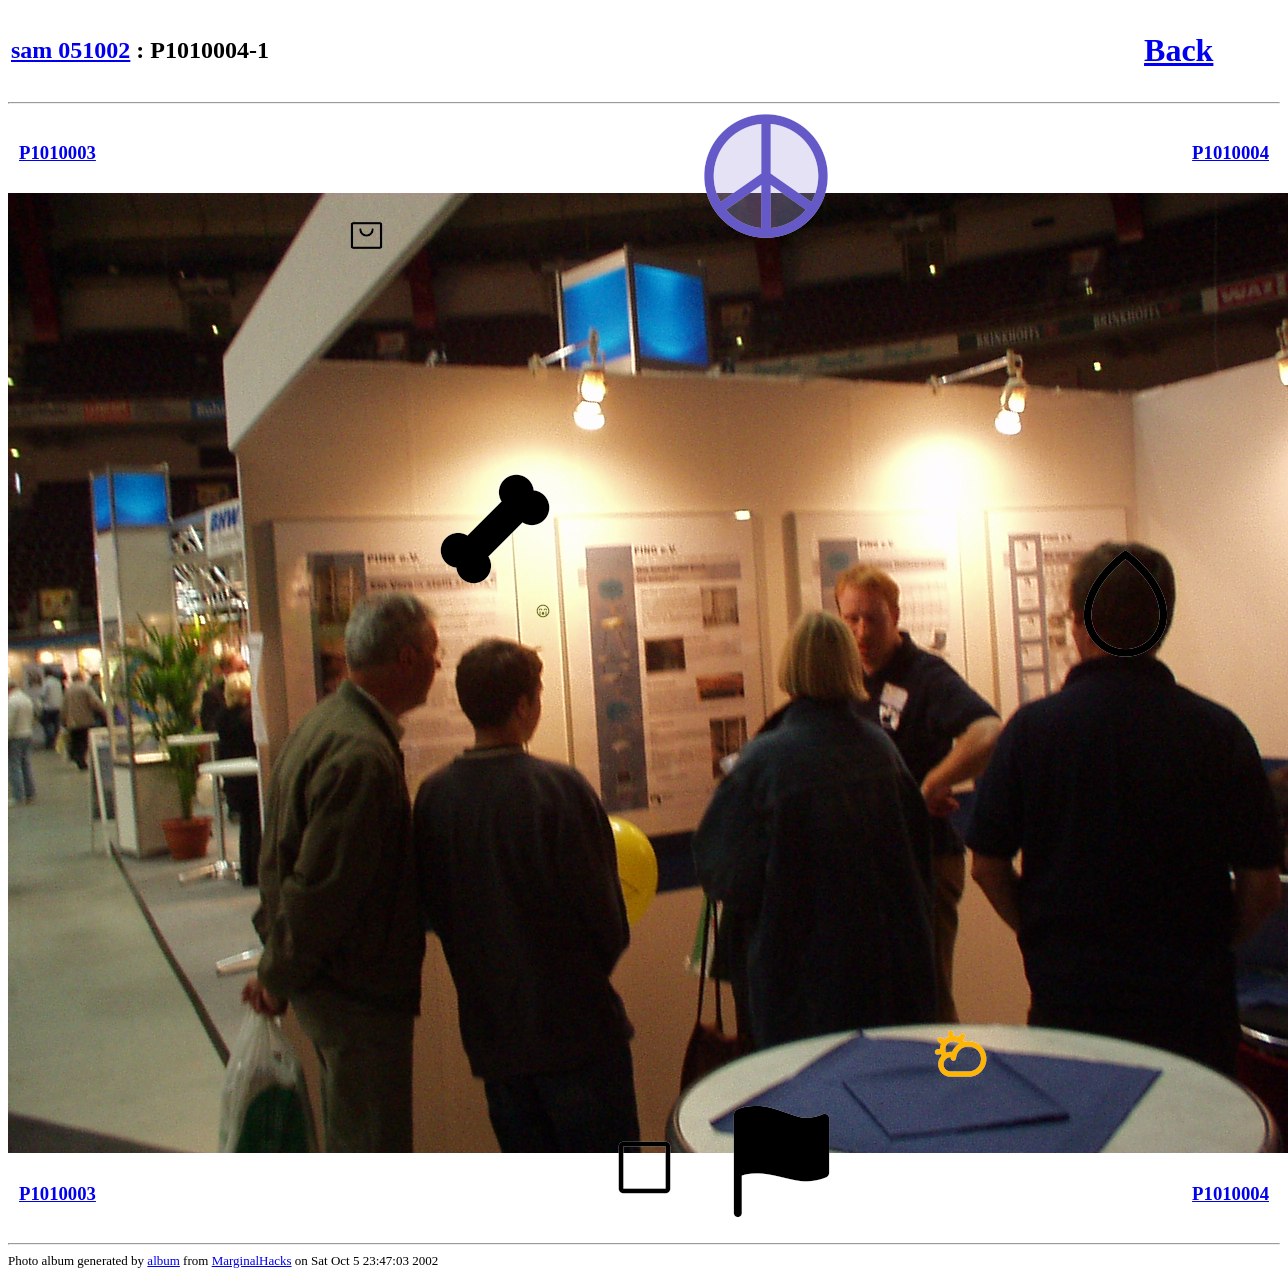 The width and height of the screenshot is (1288, 1277). I want to click on access pet-related features or settings, so click(495, 529).